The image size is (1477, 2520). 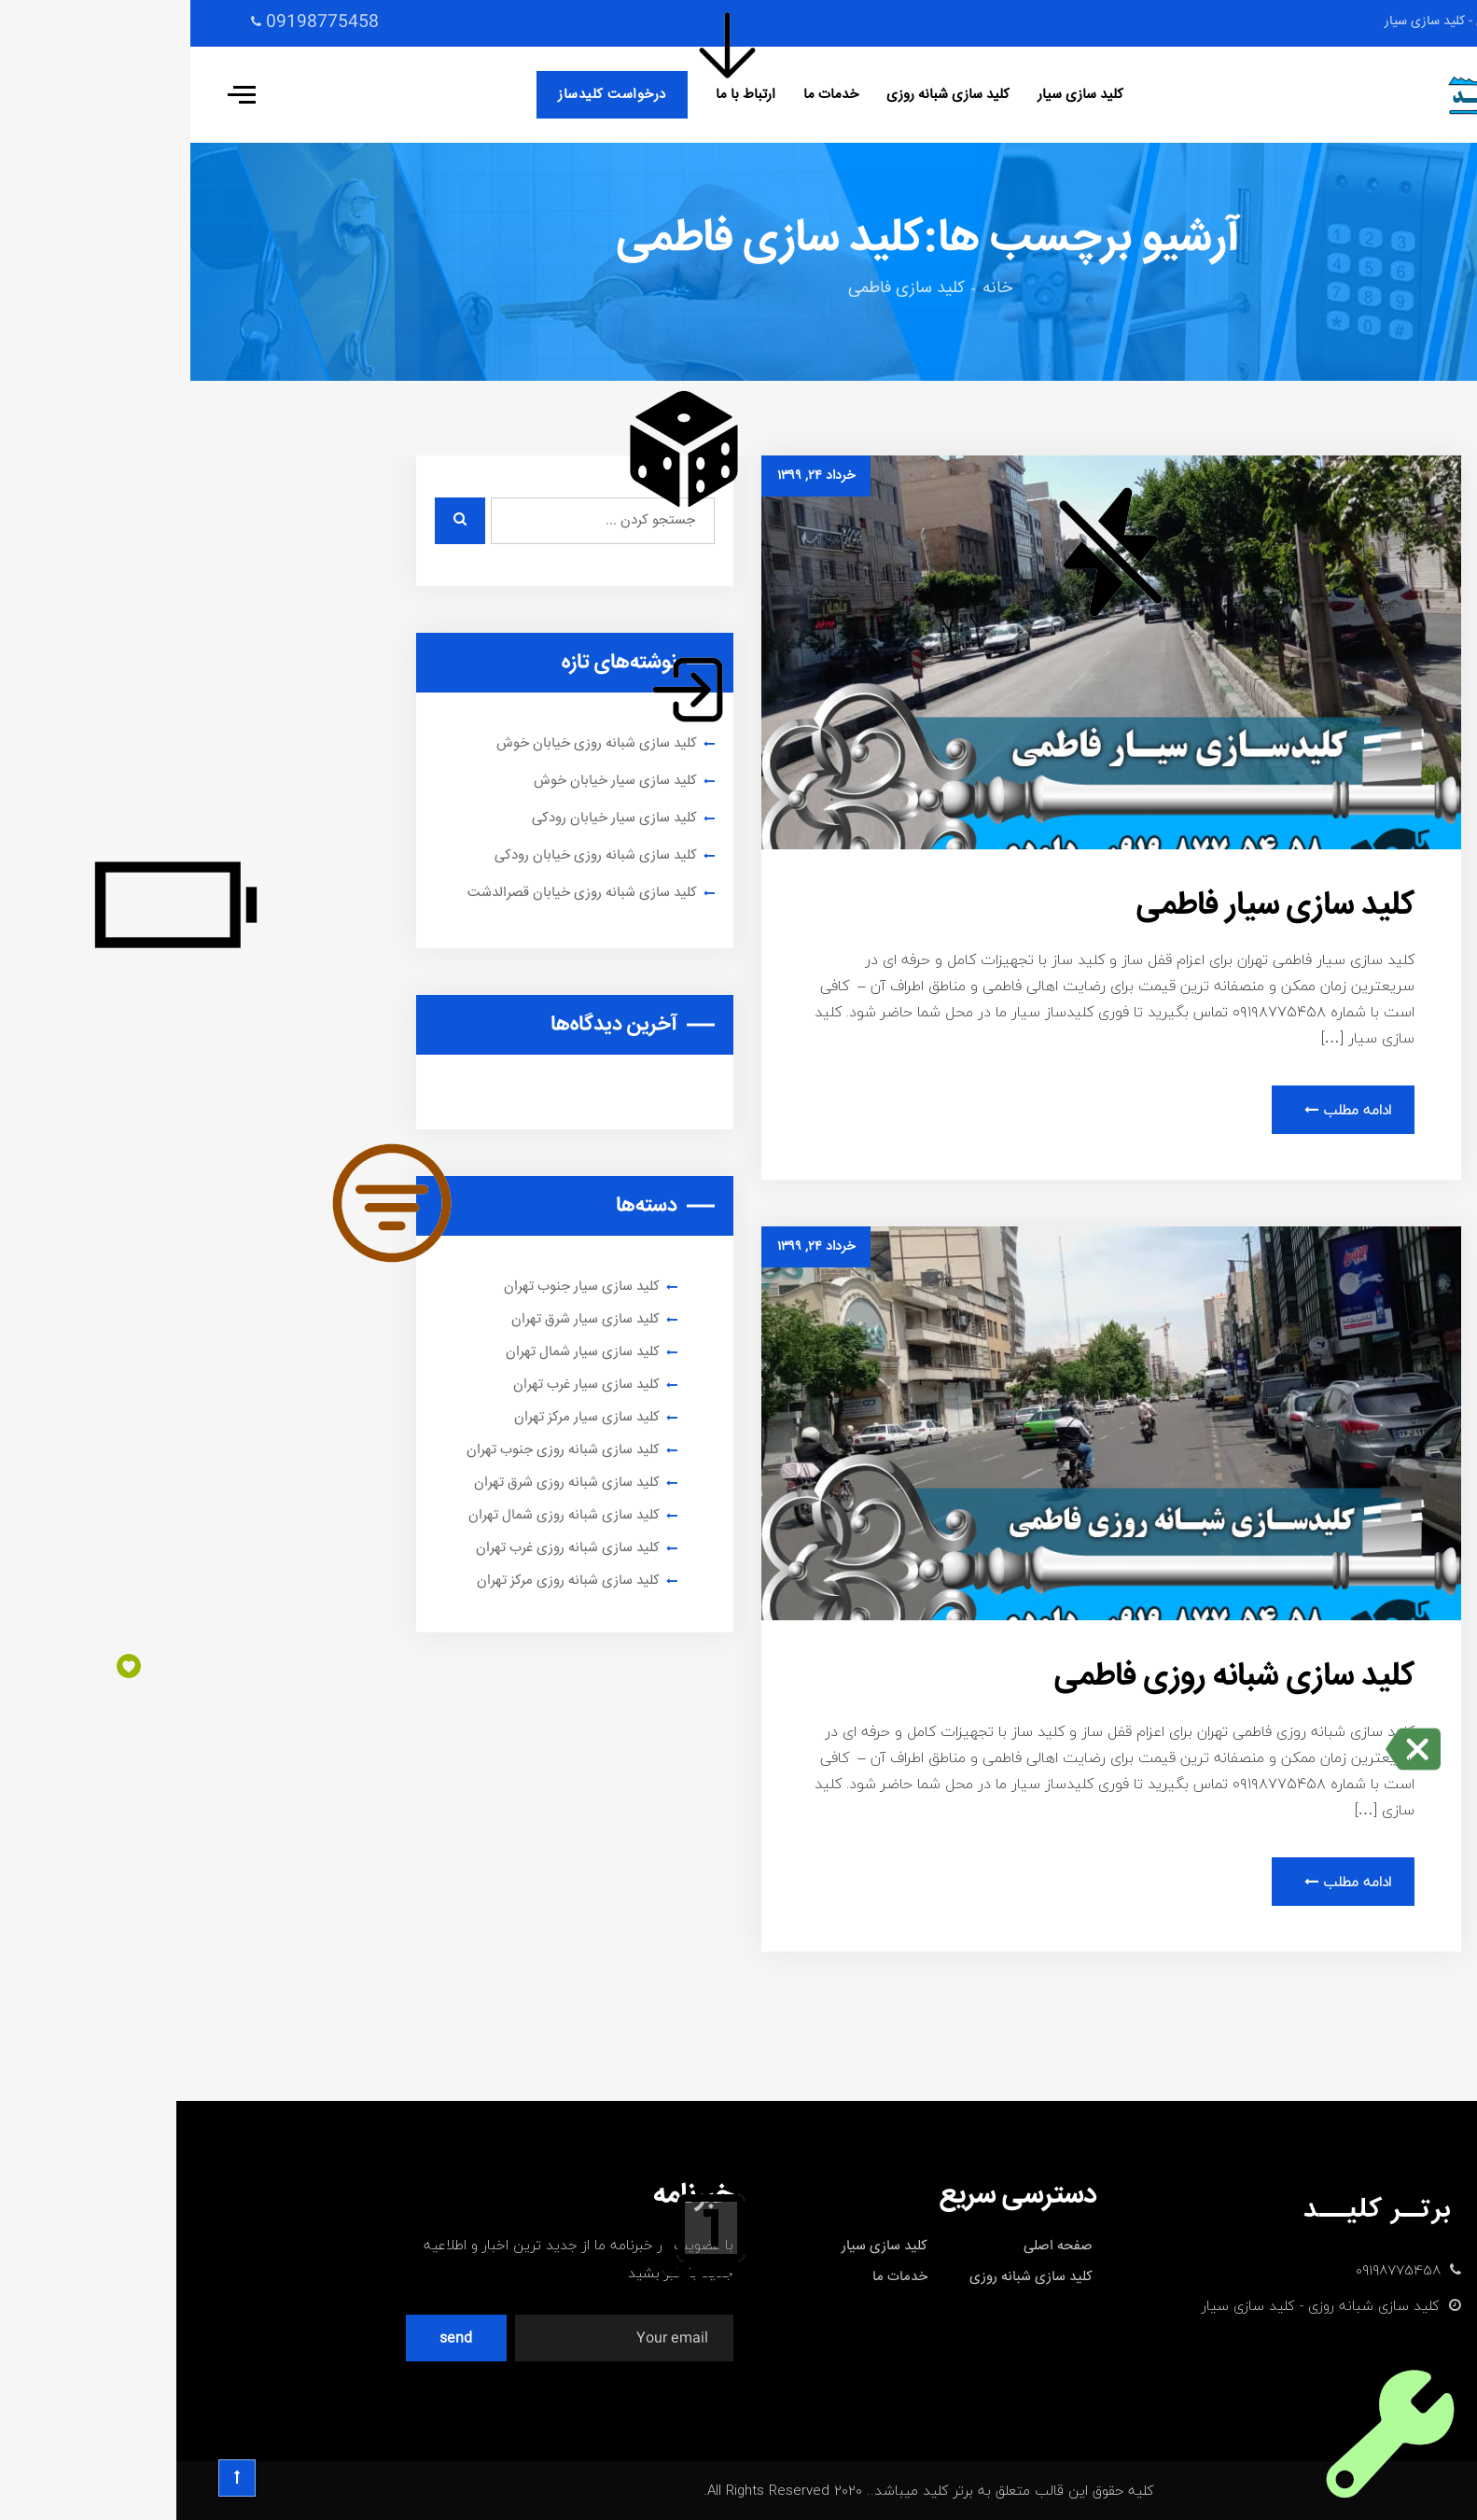 I want to click on delete the last character entered, so click(x=1415, y=1749).